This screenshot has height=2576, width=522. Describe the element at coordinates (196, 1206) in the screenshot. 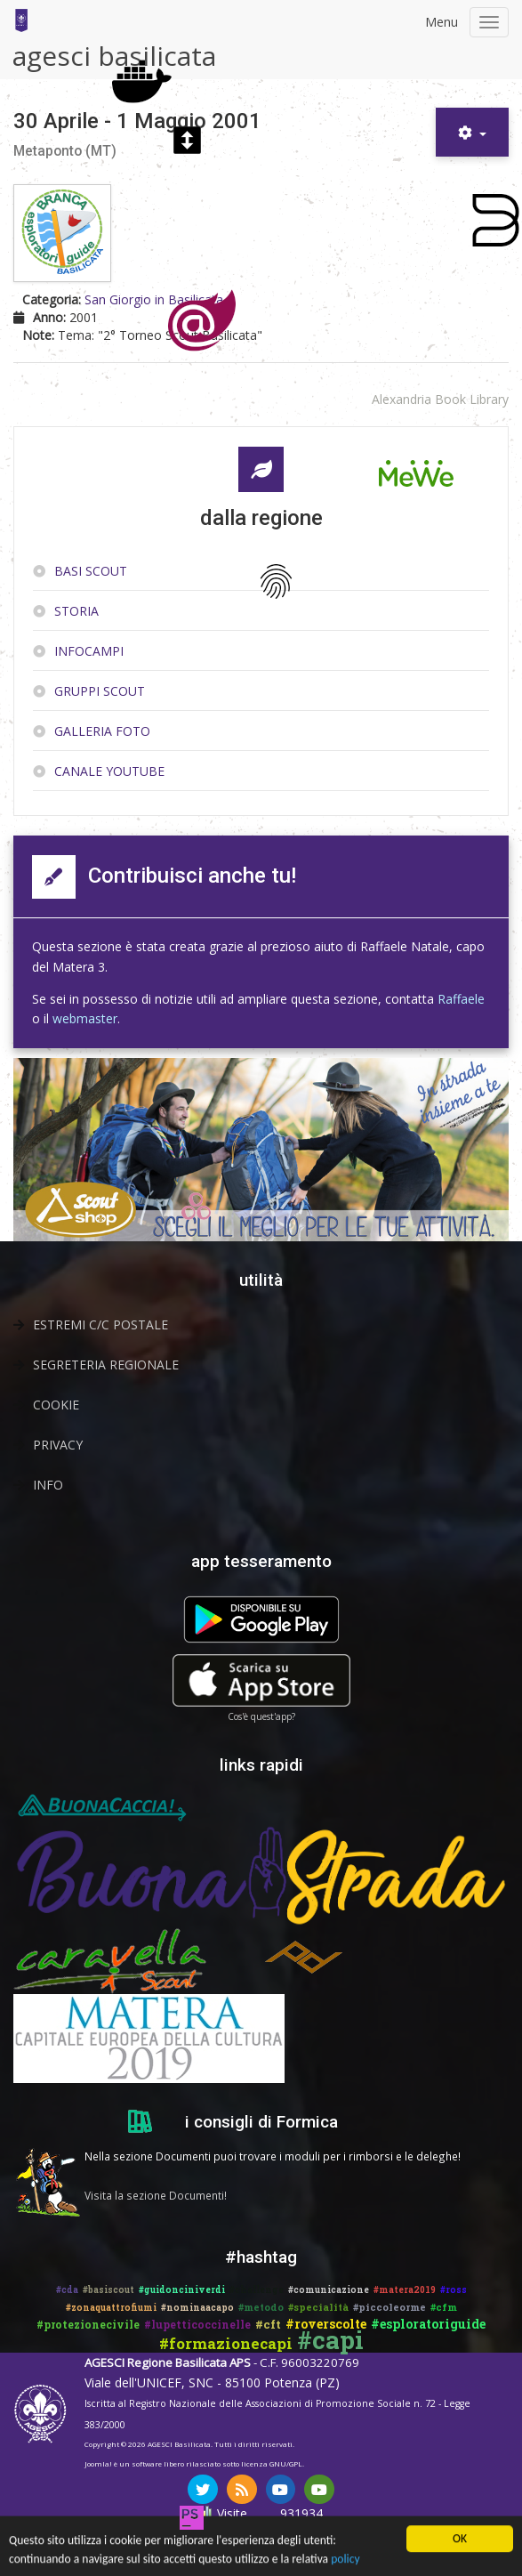

I see `getx state management framework logo` at that location.